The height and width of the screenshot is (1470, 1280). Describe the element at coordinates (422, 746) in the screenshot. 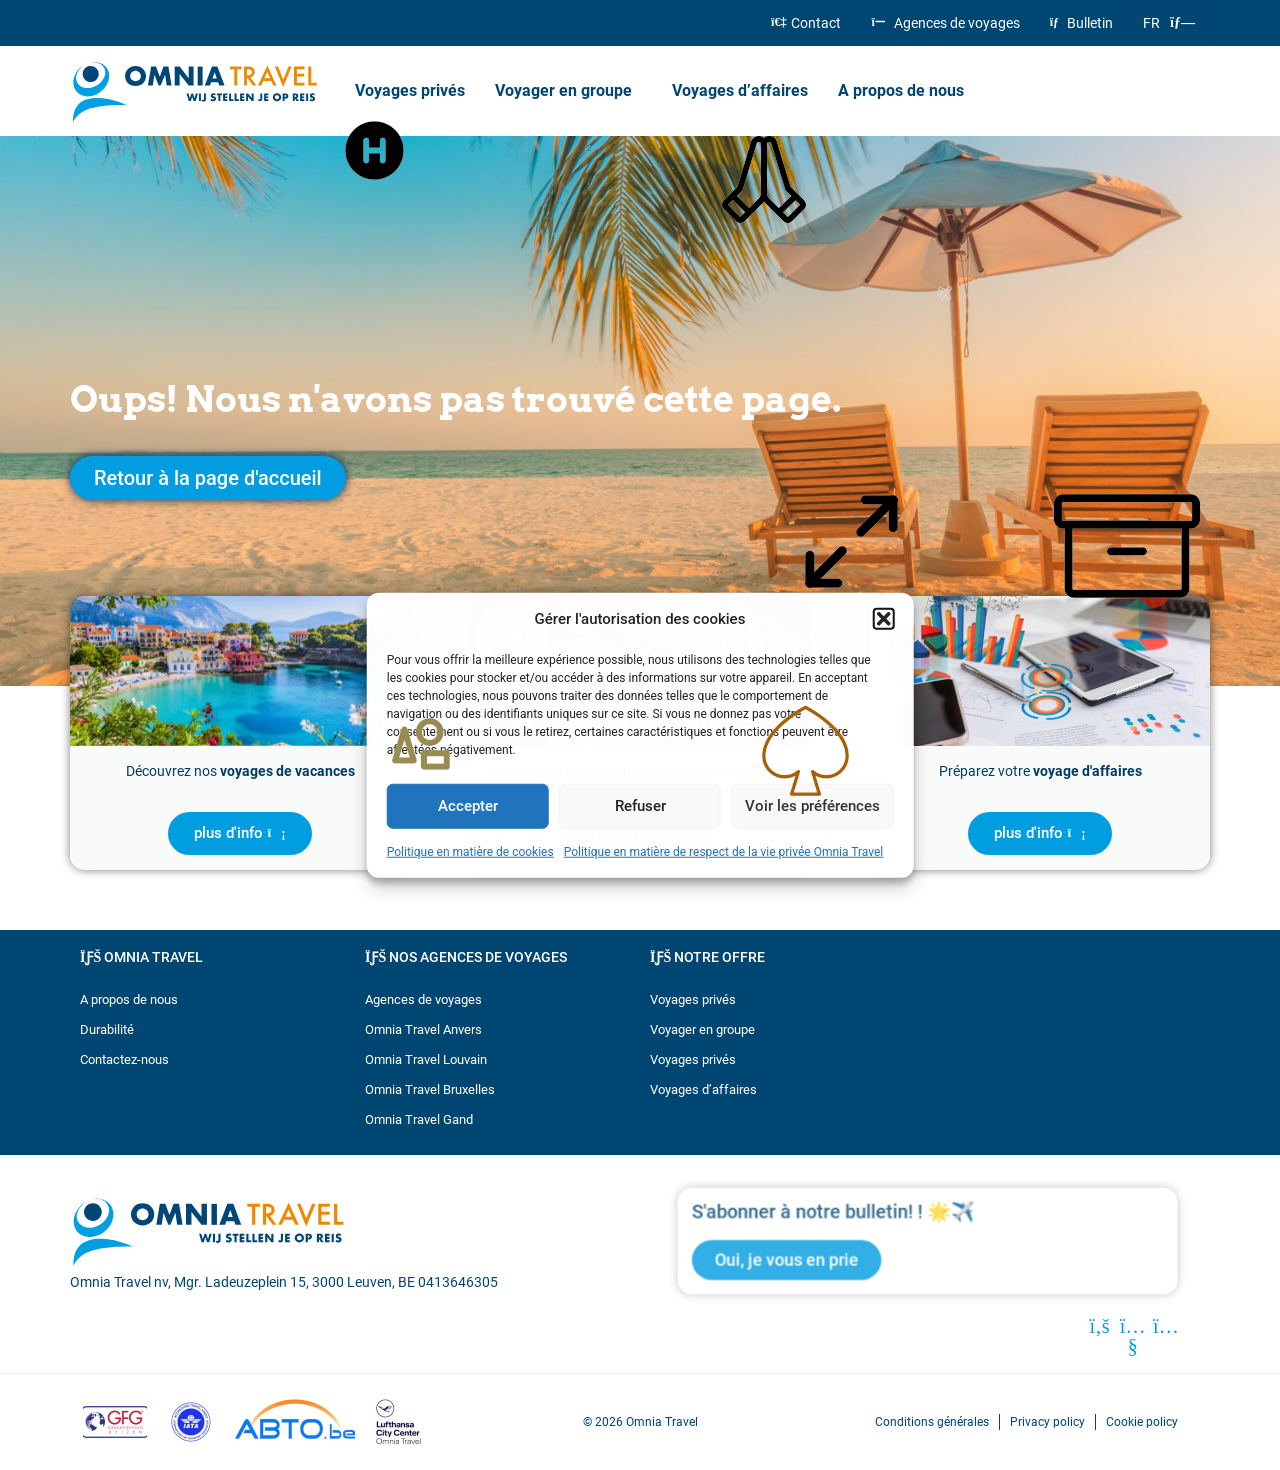

I see `access shape tools or drawing options` at that location.